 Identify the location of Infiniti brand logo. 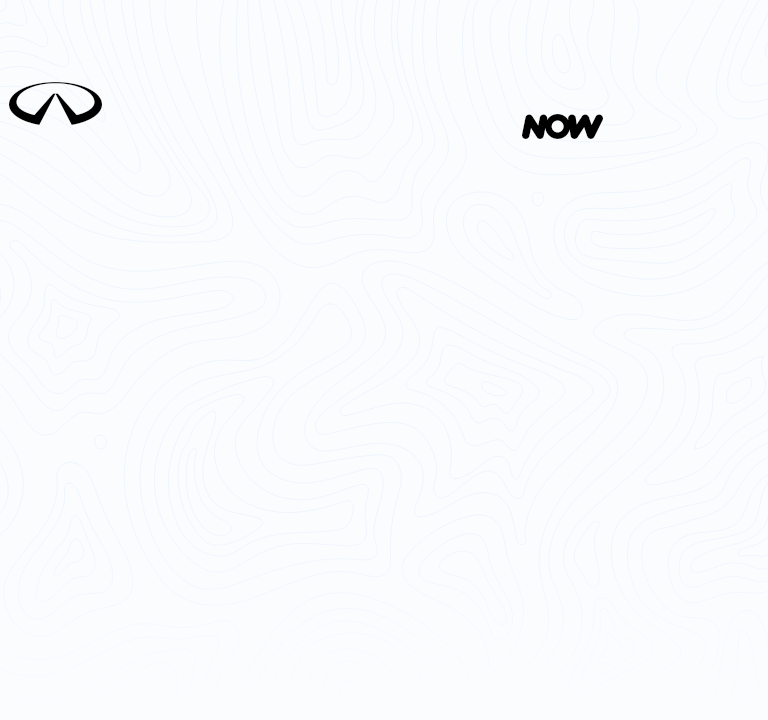
(55, 103).